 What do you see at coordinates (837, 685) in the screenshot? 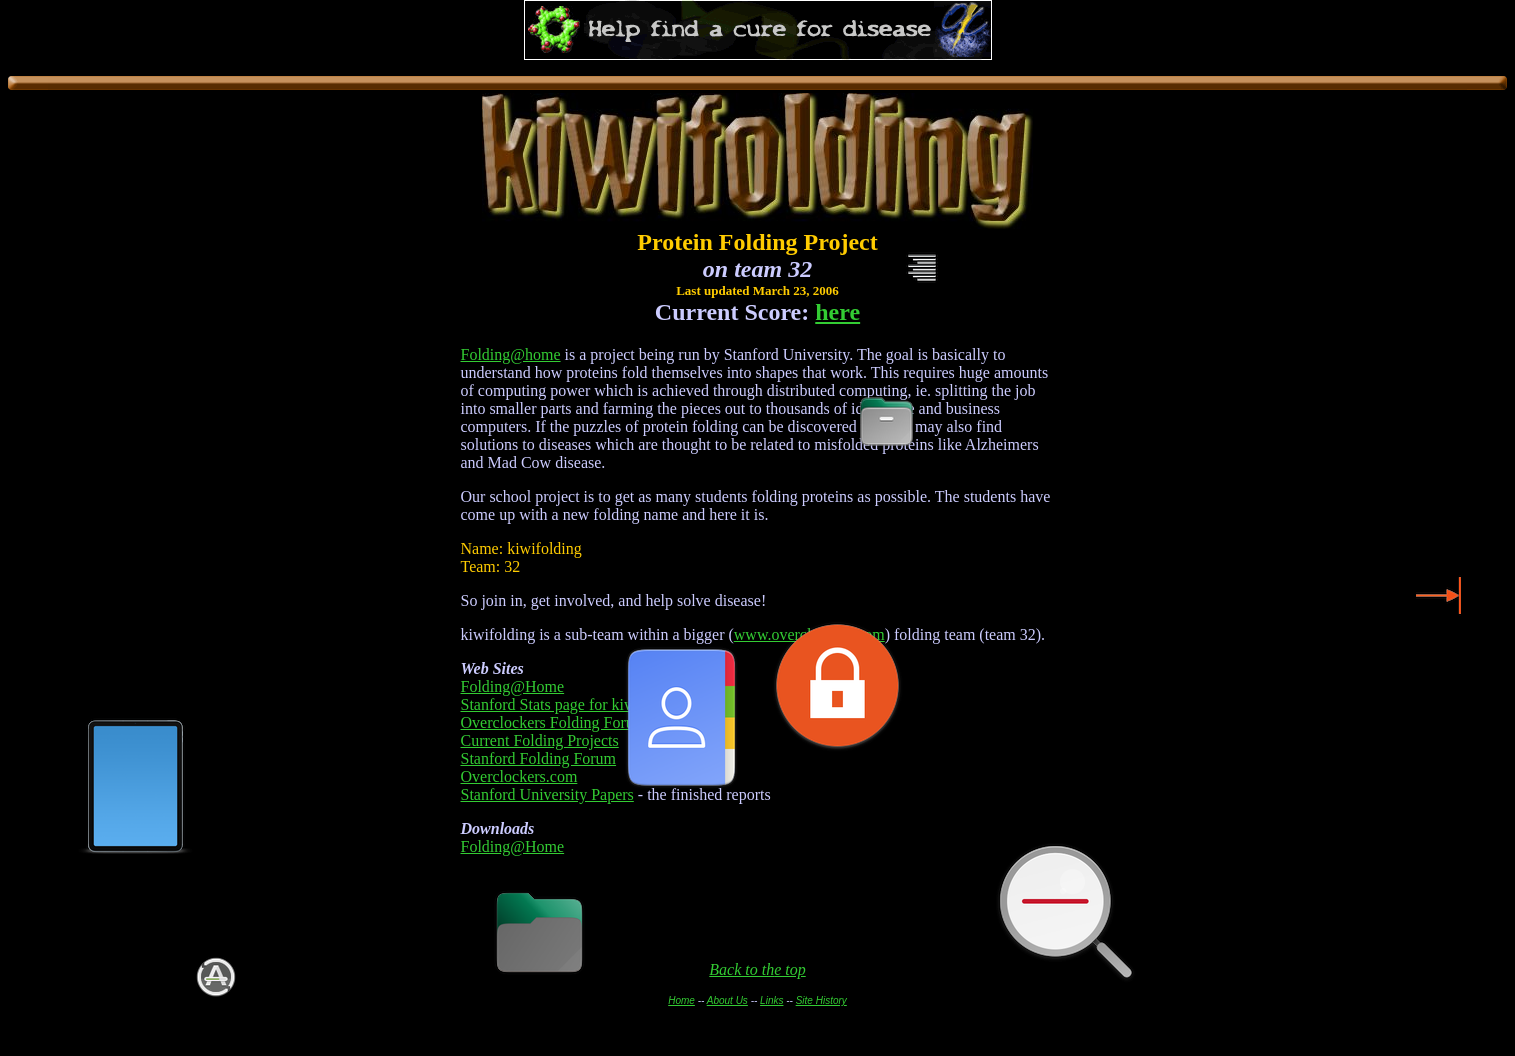
I see `lock screen brightness at current level` at bounding box center [837, 685].